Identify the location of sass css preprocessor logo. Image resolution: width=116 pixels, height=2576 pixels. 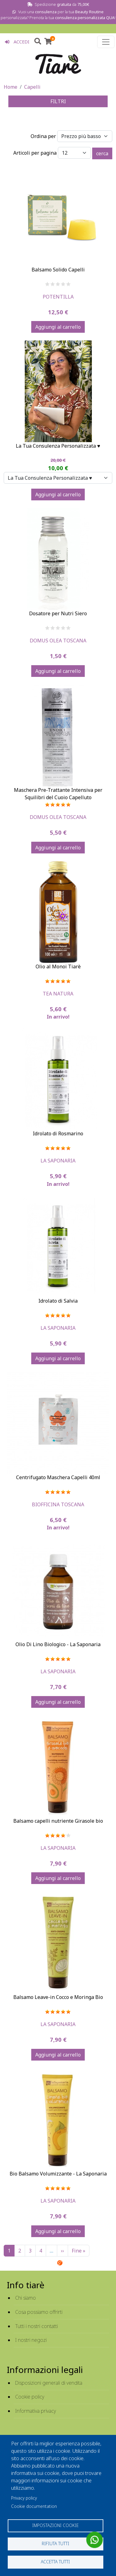
(60, 2263).